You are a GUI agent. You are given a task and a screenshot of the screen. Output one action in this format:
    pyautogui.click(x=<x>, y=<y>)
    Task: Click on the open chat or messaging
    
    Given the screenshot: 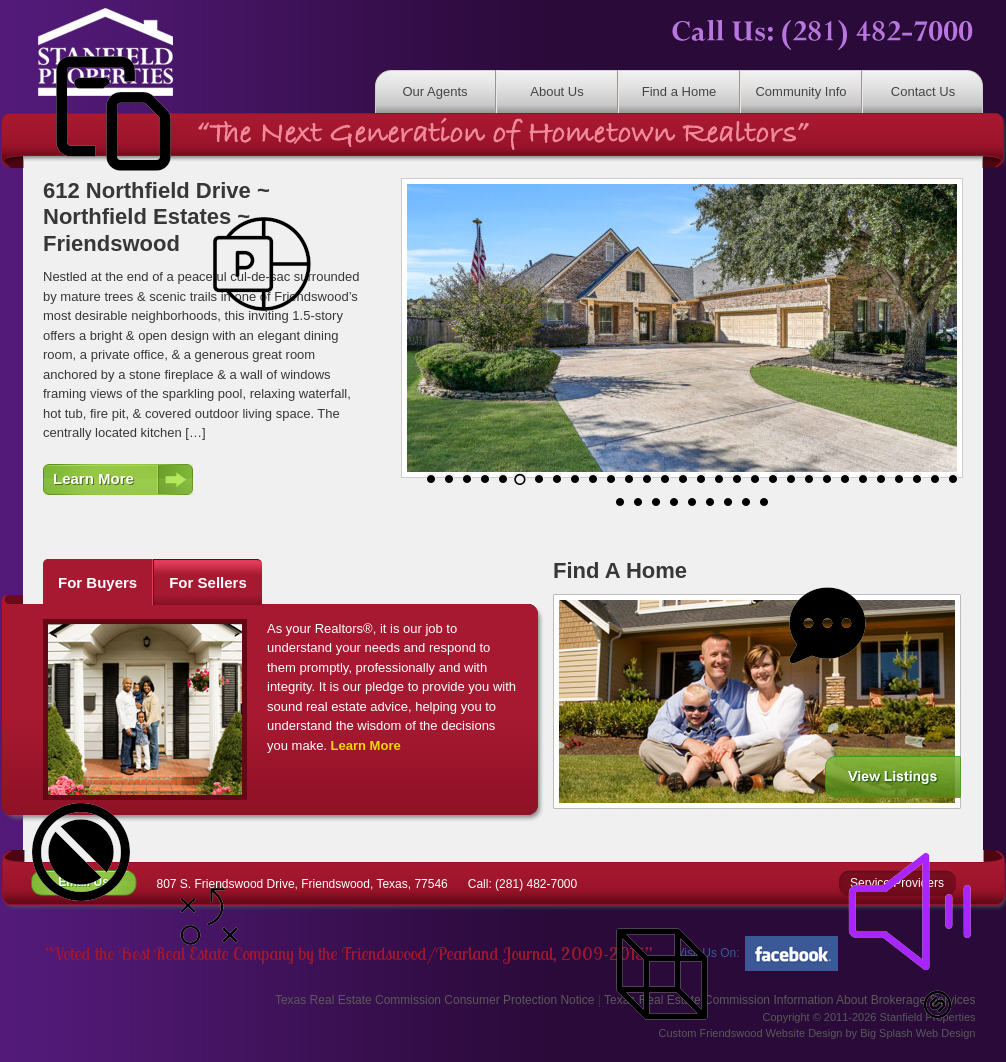 What is the action you would take?
    pyautogui.click(x=827, y=625)
    